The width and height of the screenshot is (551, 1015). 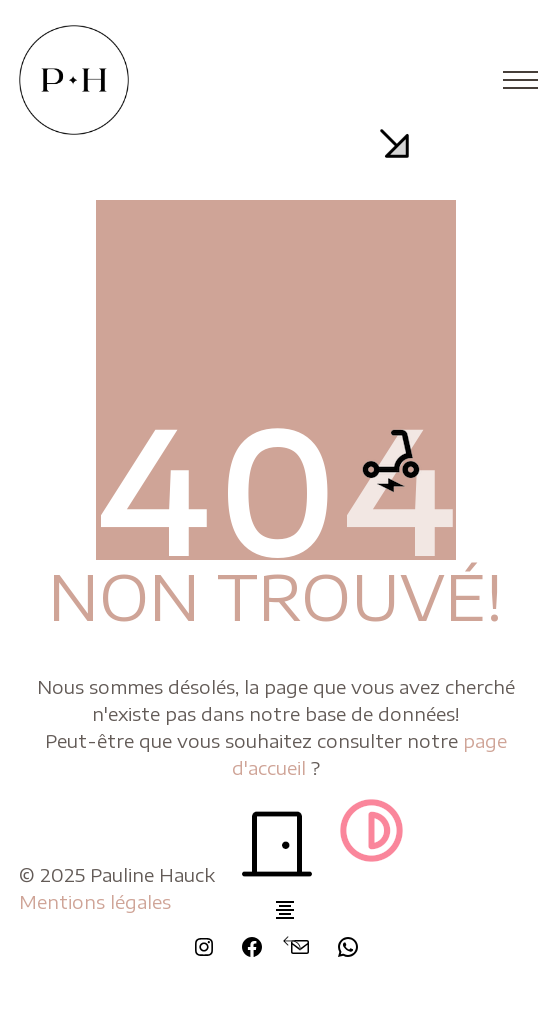 I want to click on exit or log out of the application, so click(x=277, y=844).